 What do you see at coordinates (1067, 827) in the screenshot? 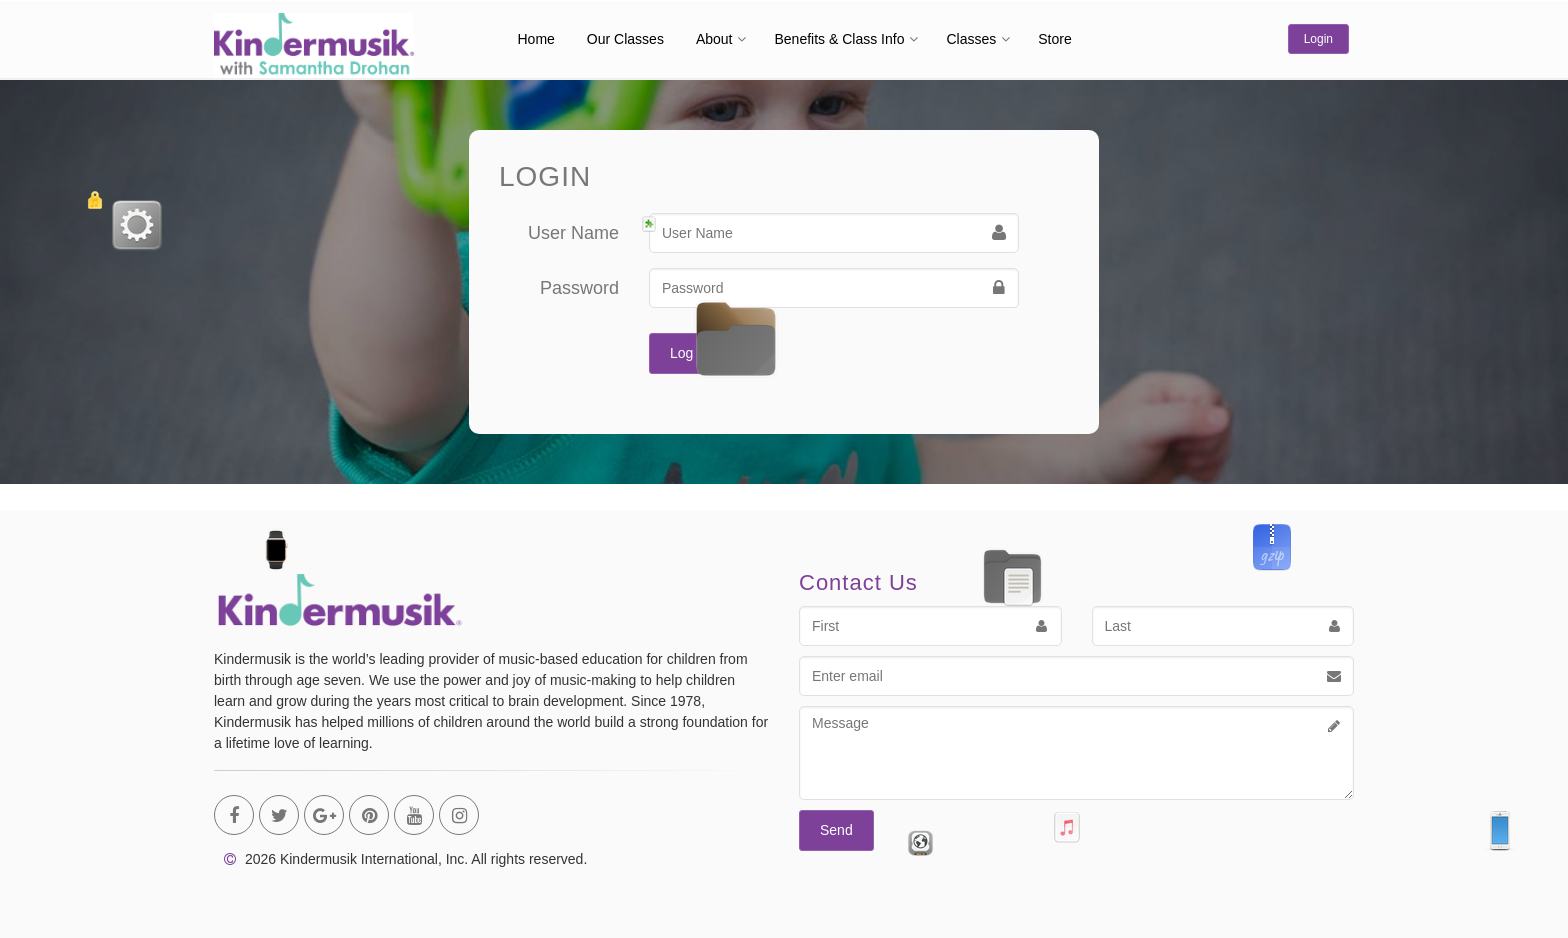
I see `an audio file in your system` at bounding box center [1067, 827].